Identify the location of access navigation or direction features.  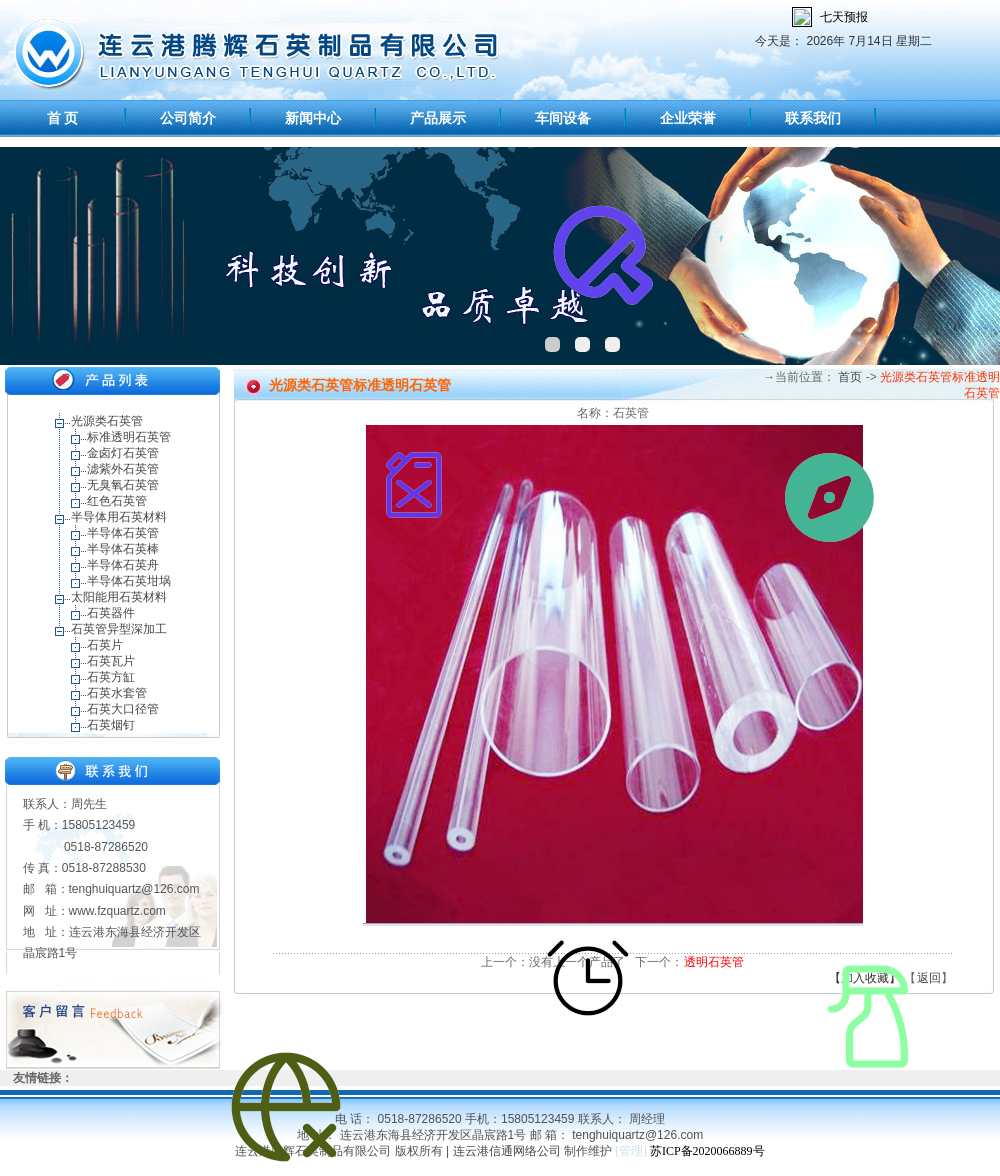
(829, 497).